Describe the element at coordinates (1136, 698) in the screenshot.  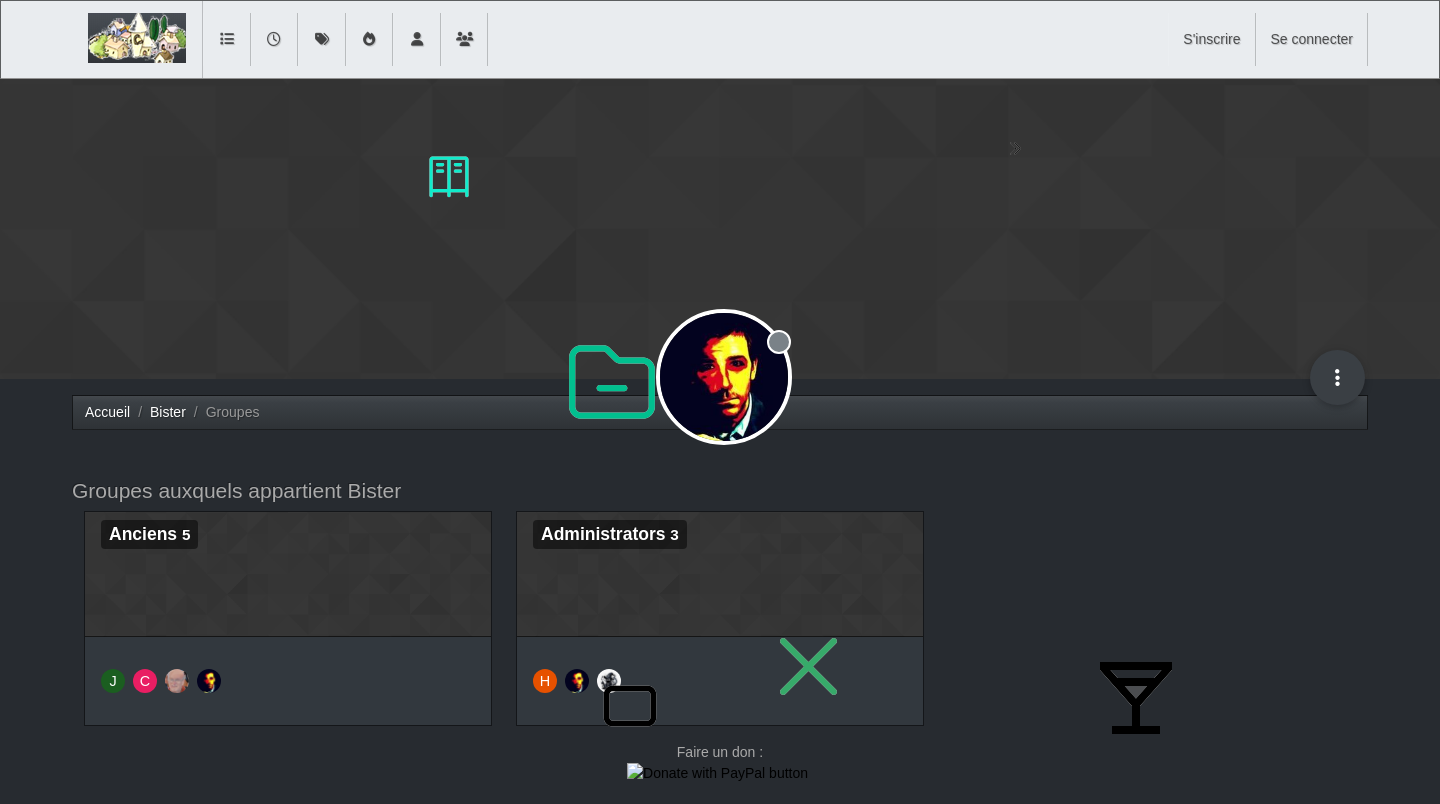
I see `find nearby bars or nightlife` at that location.